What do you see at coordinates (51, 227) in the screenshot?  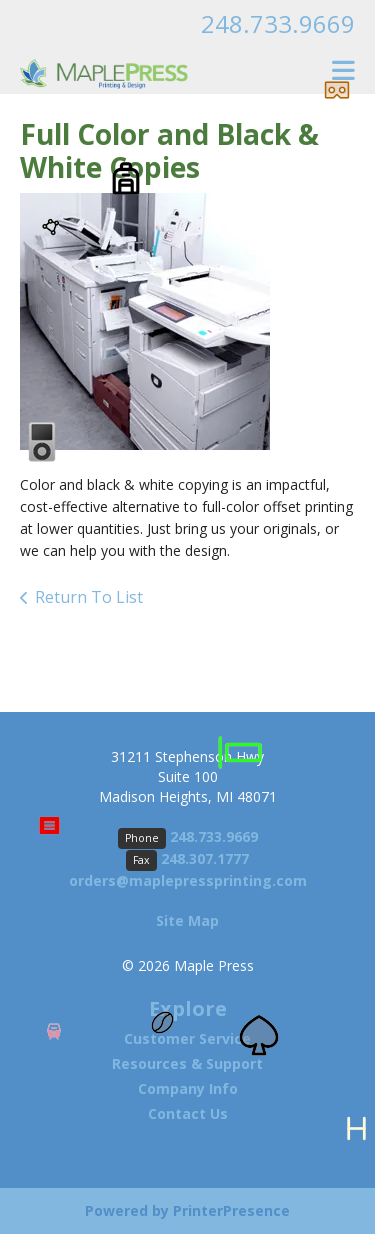 I see `access polygon or shape drawing tool` at bounding box center [51, 227].